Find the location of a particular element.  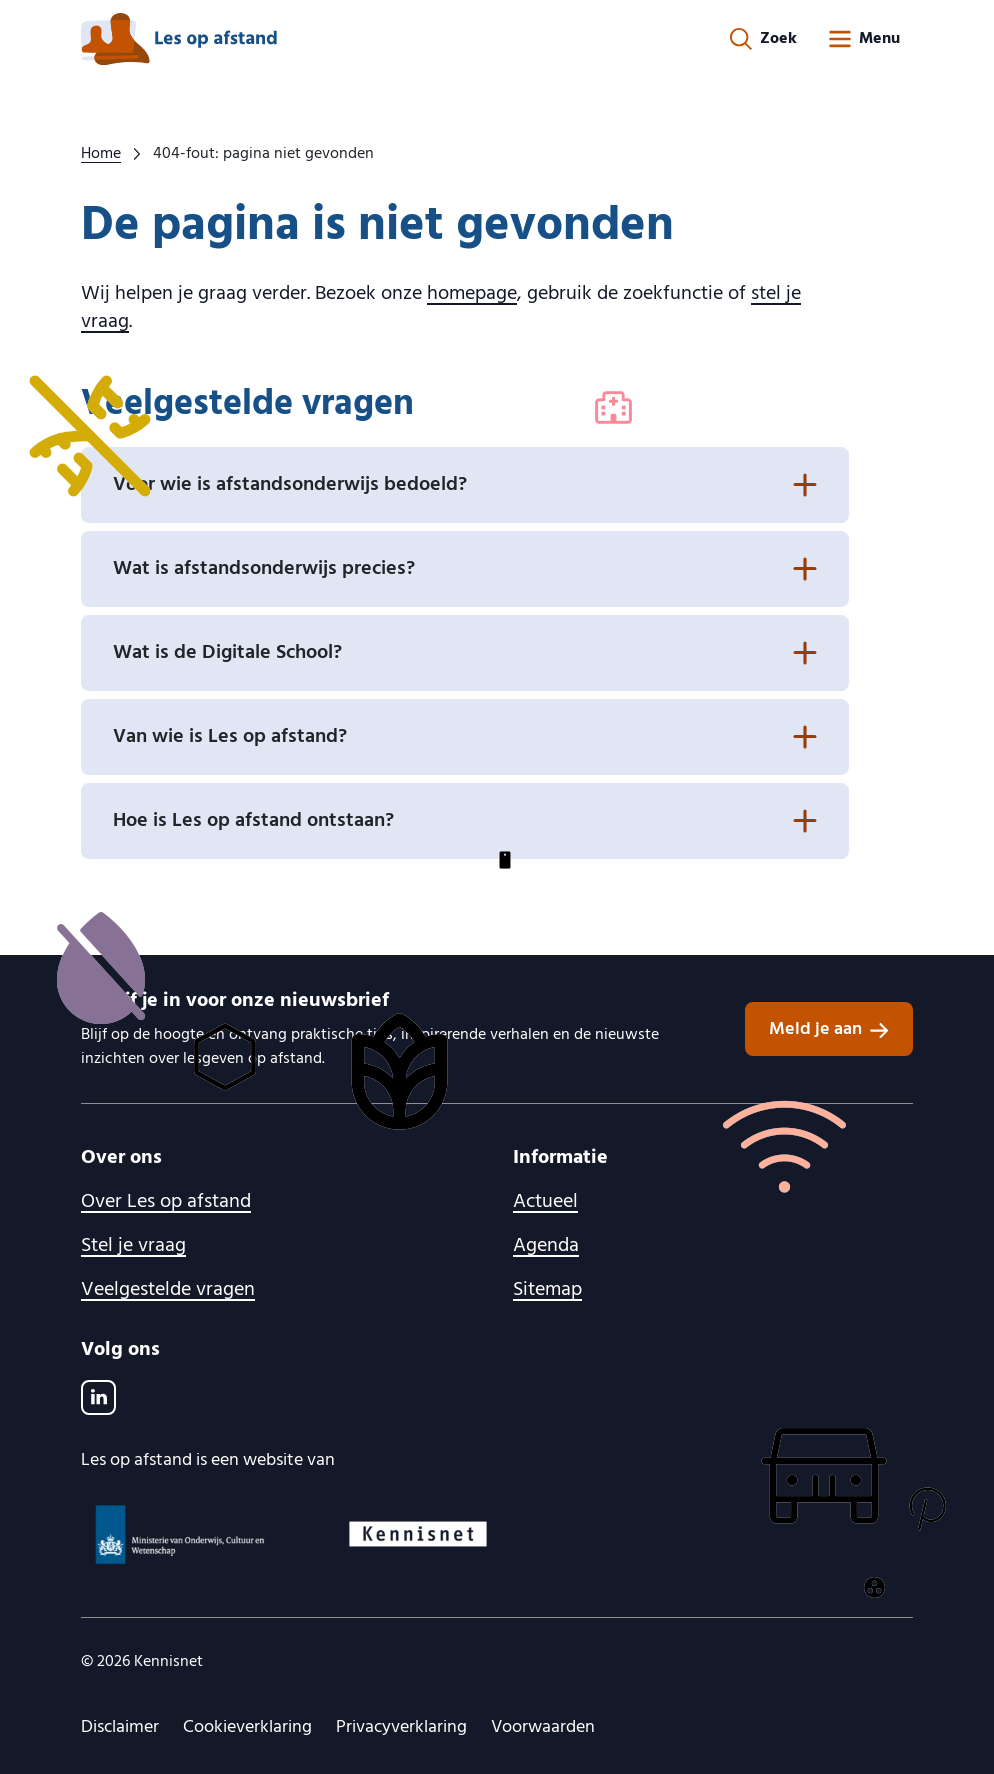

access device camera from mobile is located at coordinates (505, 860).